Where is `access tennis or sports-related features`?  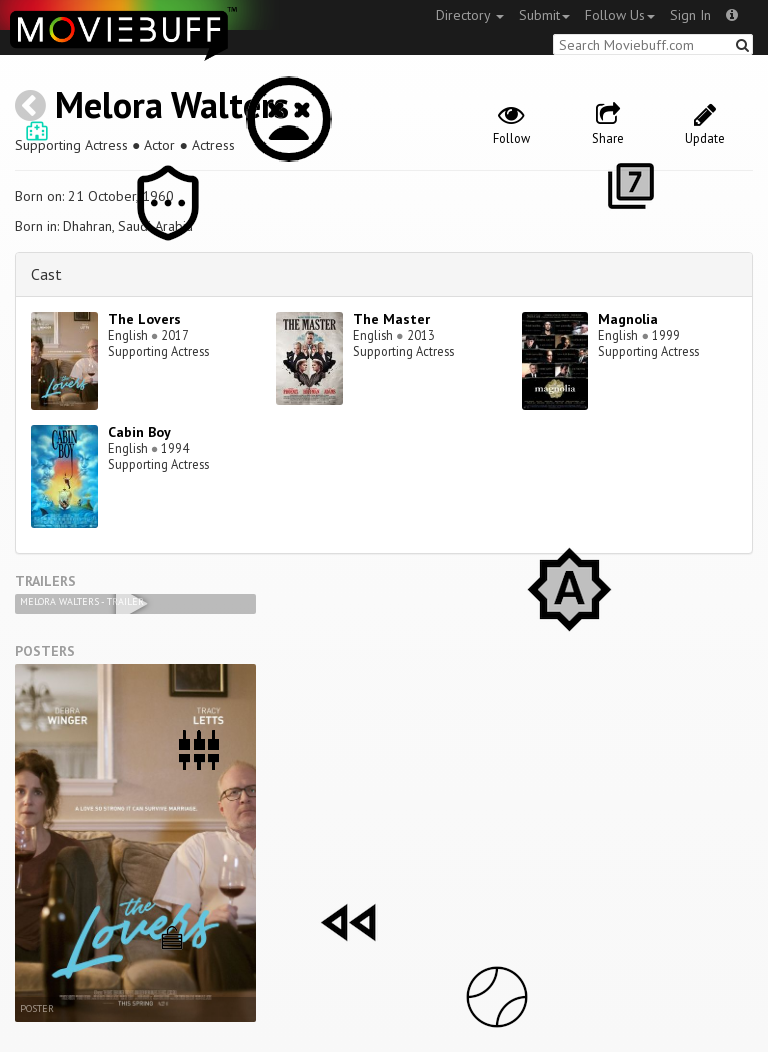 access tennis or sports-related features is located at coordinates (497, 997).